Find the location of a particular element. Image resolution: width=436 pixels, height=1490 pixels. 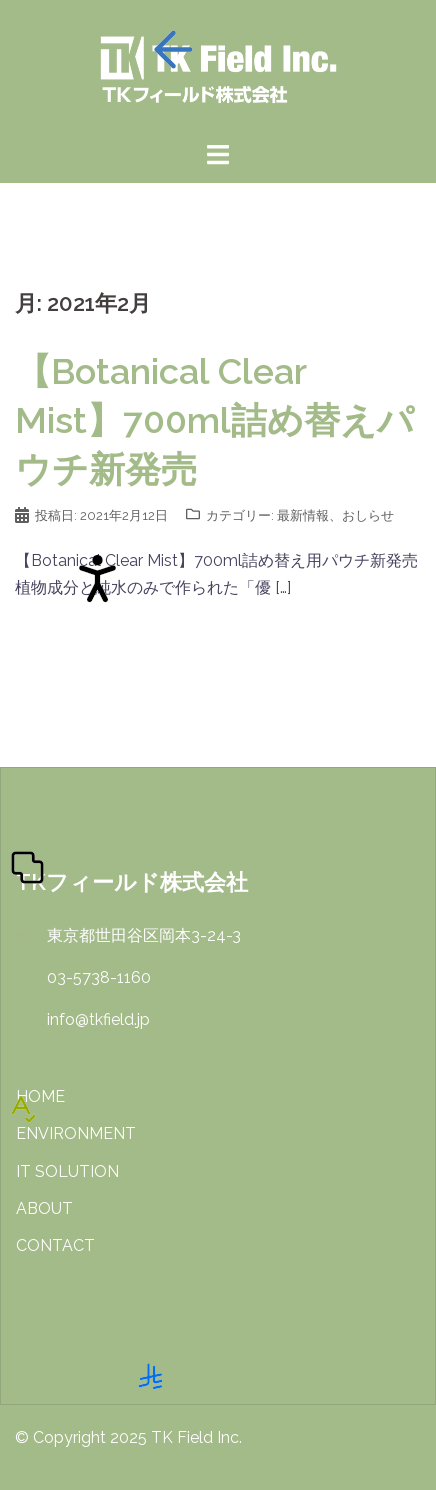

indicates price or amount in Saudi riyals is located at coordinates (151, 1377).